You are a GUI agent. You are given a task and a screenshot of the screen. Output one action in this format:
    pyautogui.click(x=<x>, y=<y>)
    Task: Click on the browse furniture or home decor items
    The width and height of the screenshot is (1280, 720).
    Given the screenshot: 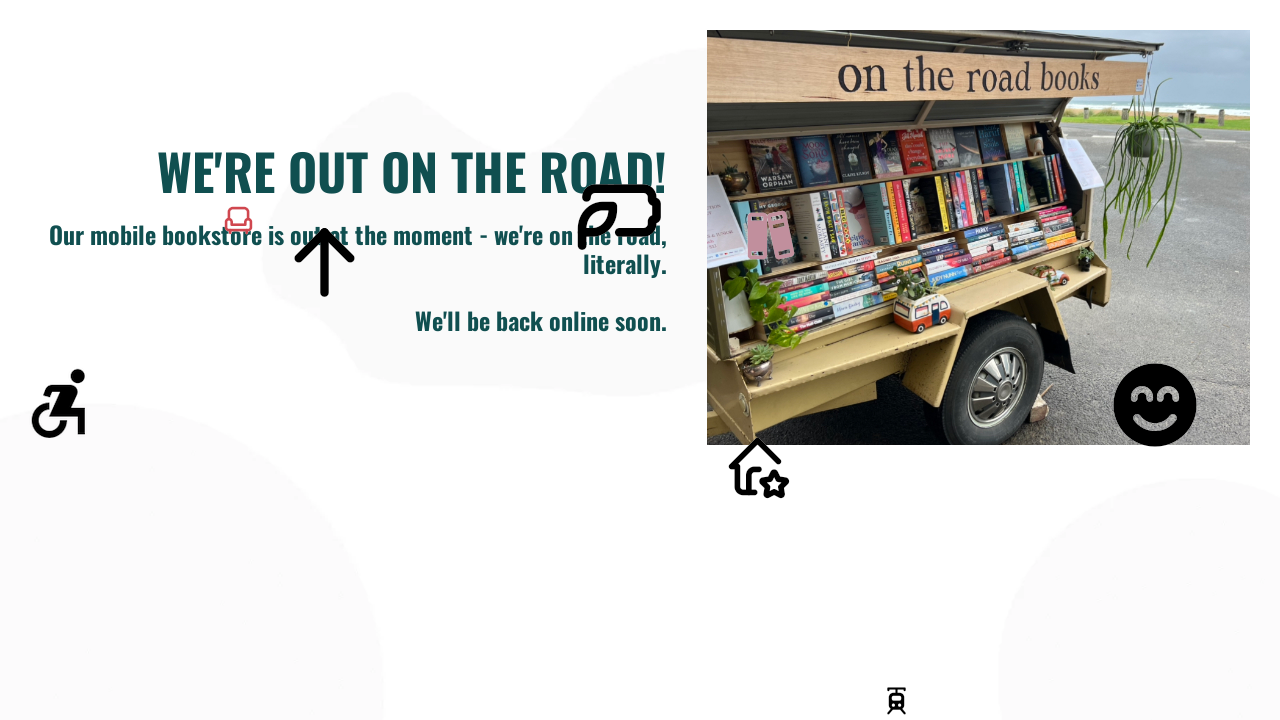 What is the action you would take?
    pyautogui.click(x=238, y=220)
    